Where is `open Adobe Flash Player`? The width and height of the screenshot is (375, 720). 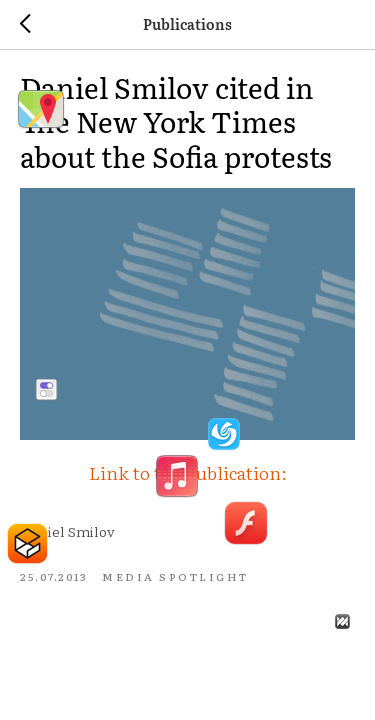 open Adobe Flash Player is located at coordinates (246, 523).